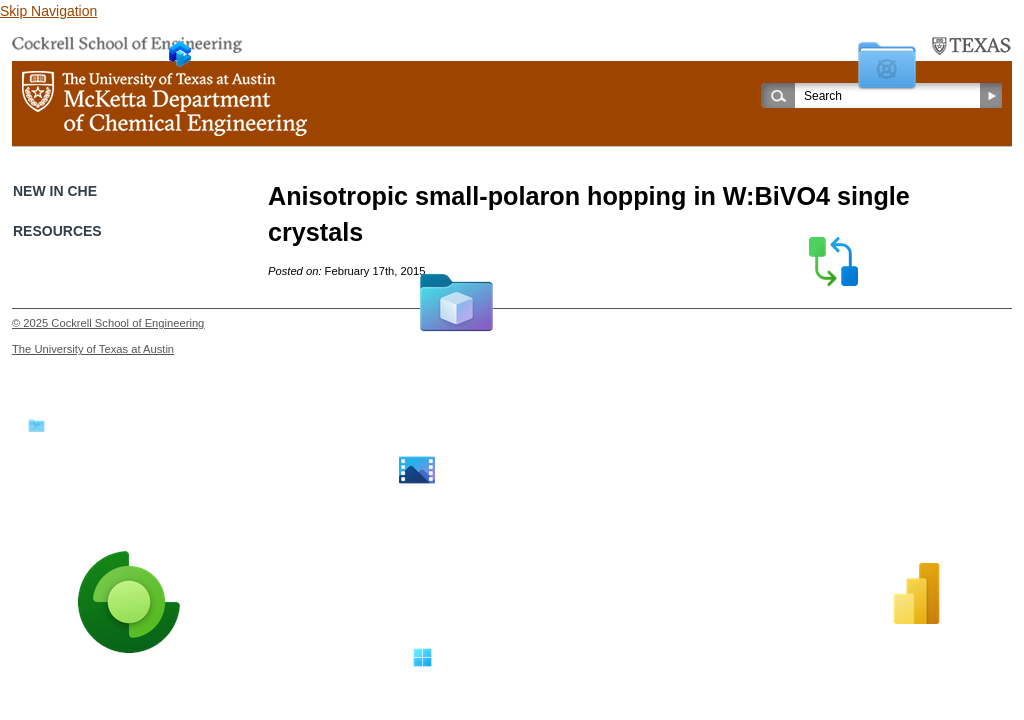 This screenshot has width=1024, height=720. Describe the element at coordinates (833, 261) in the screenshot. I see `indicates an active connection between two devices or services` at that location.